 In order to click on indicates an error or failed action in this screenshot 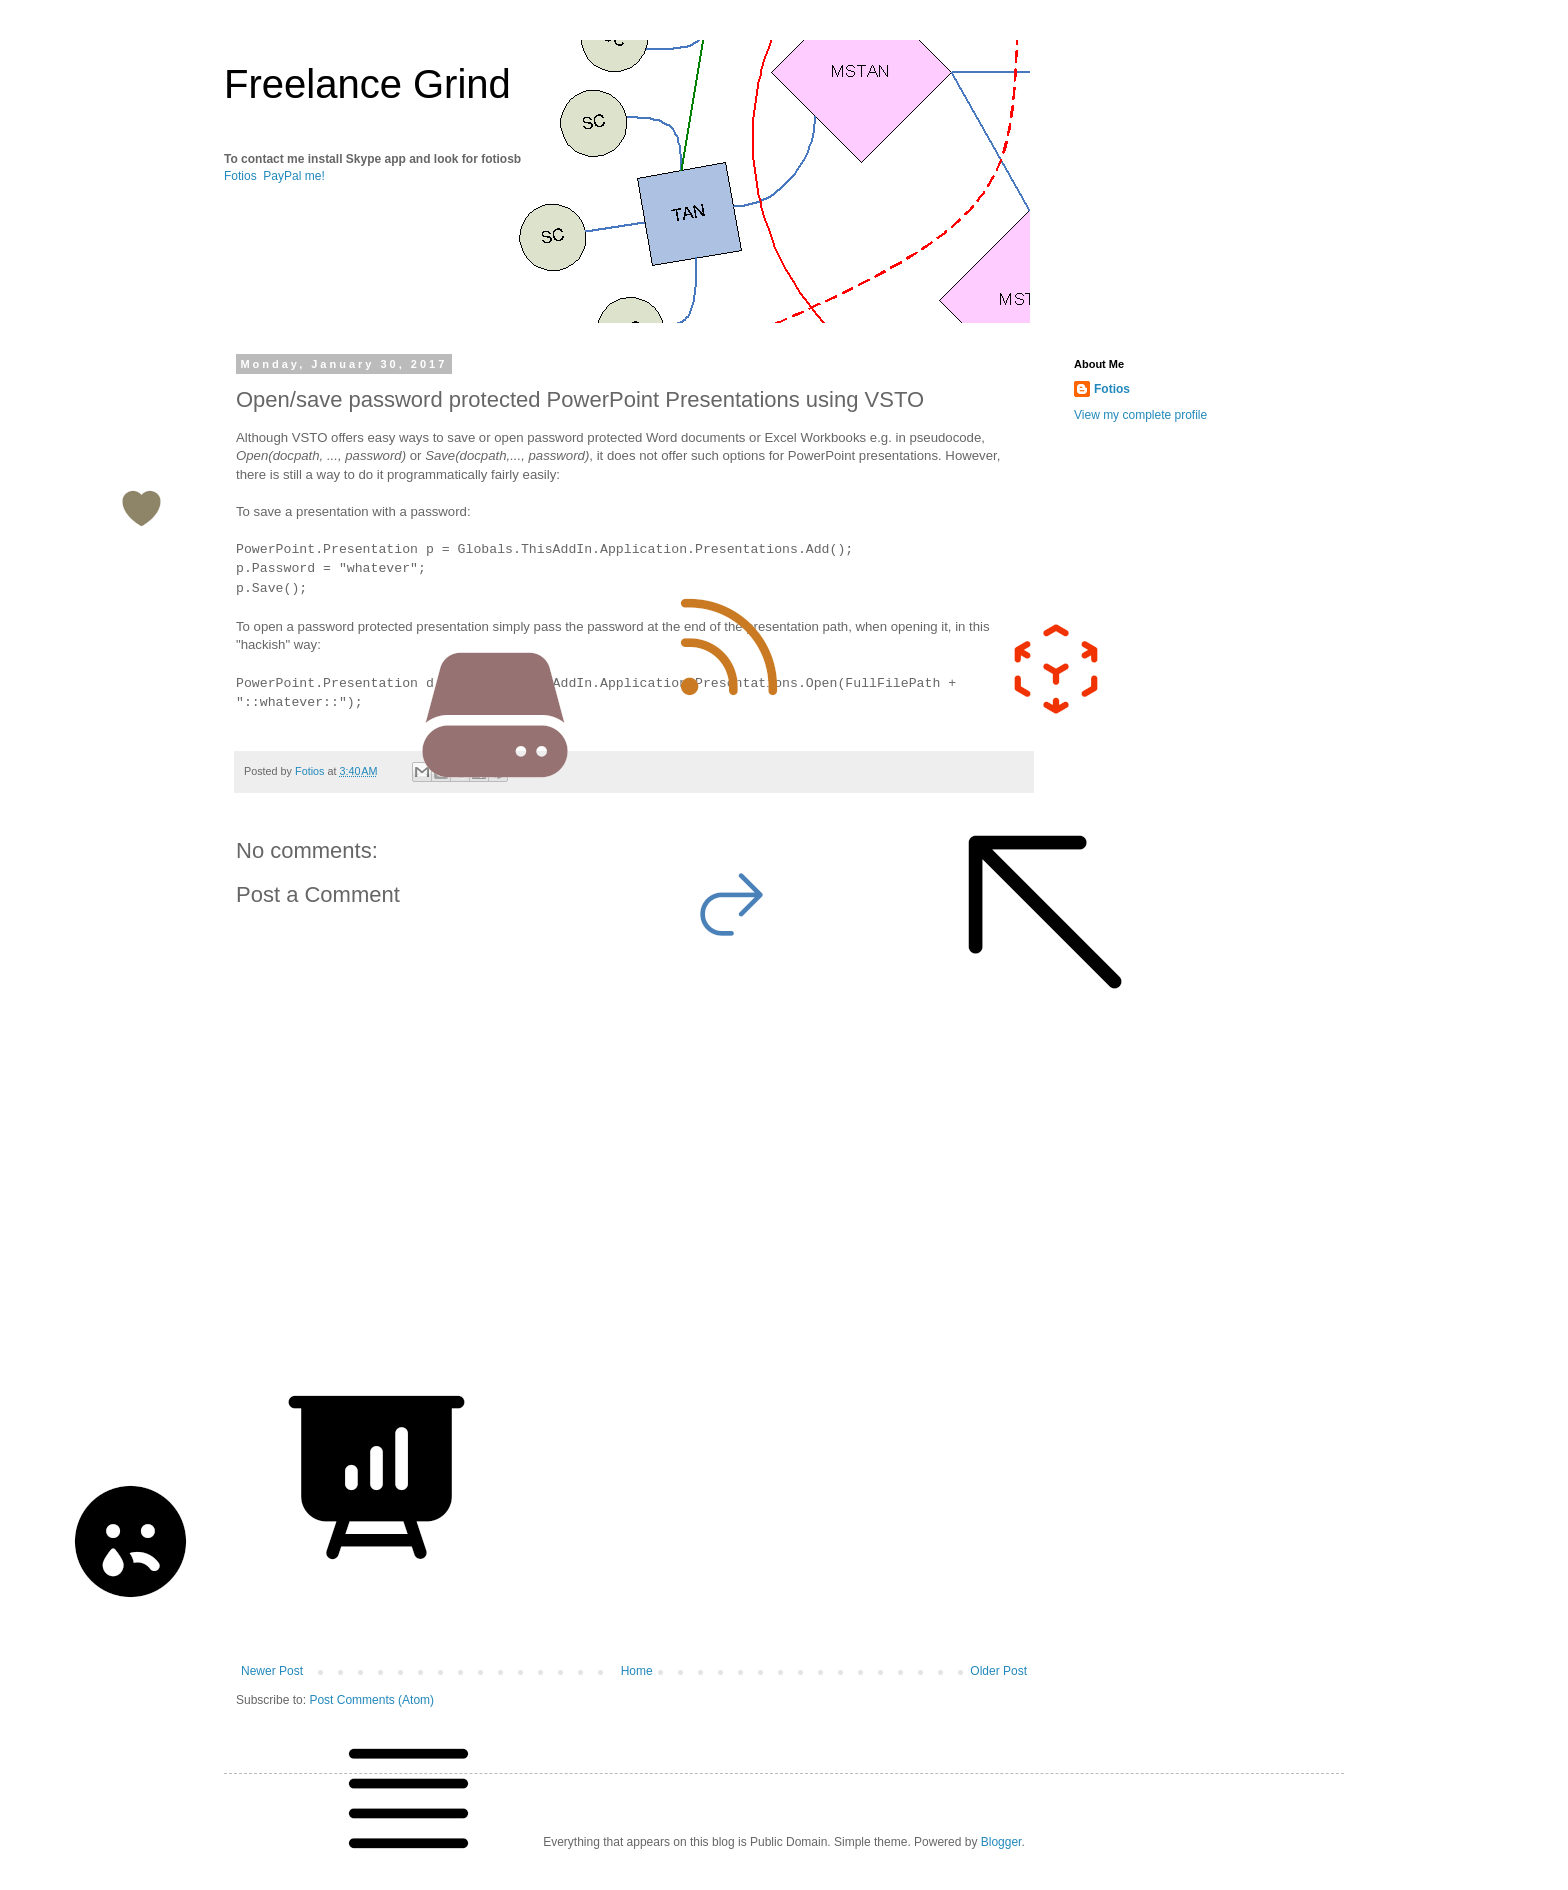, I will do `click(130, 1541)`.